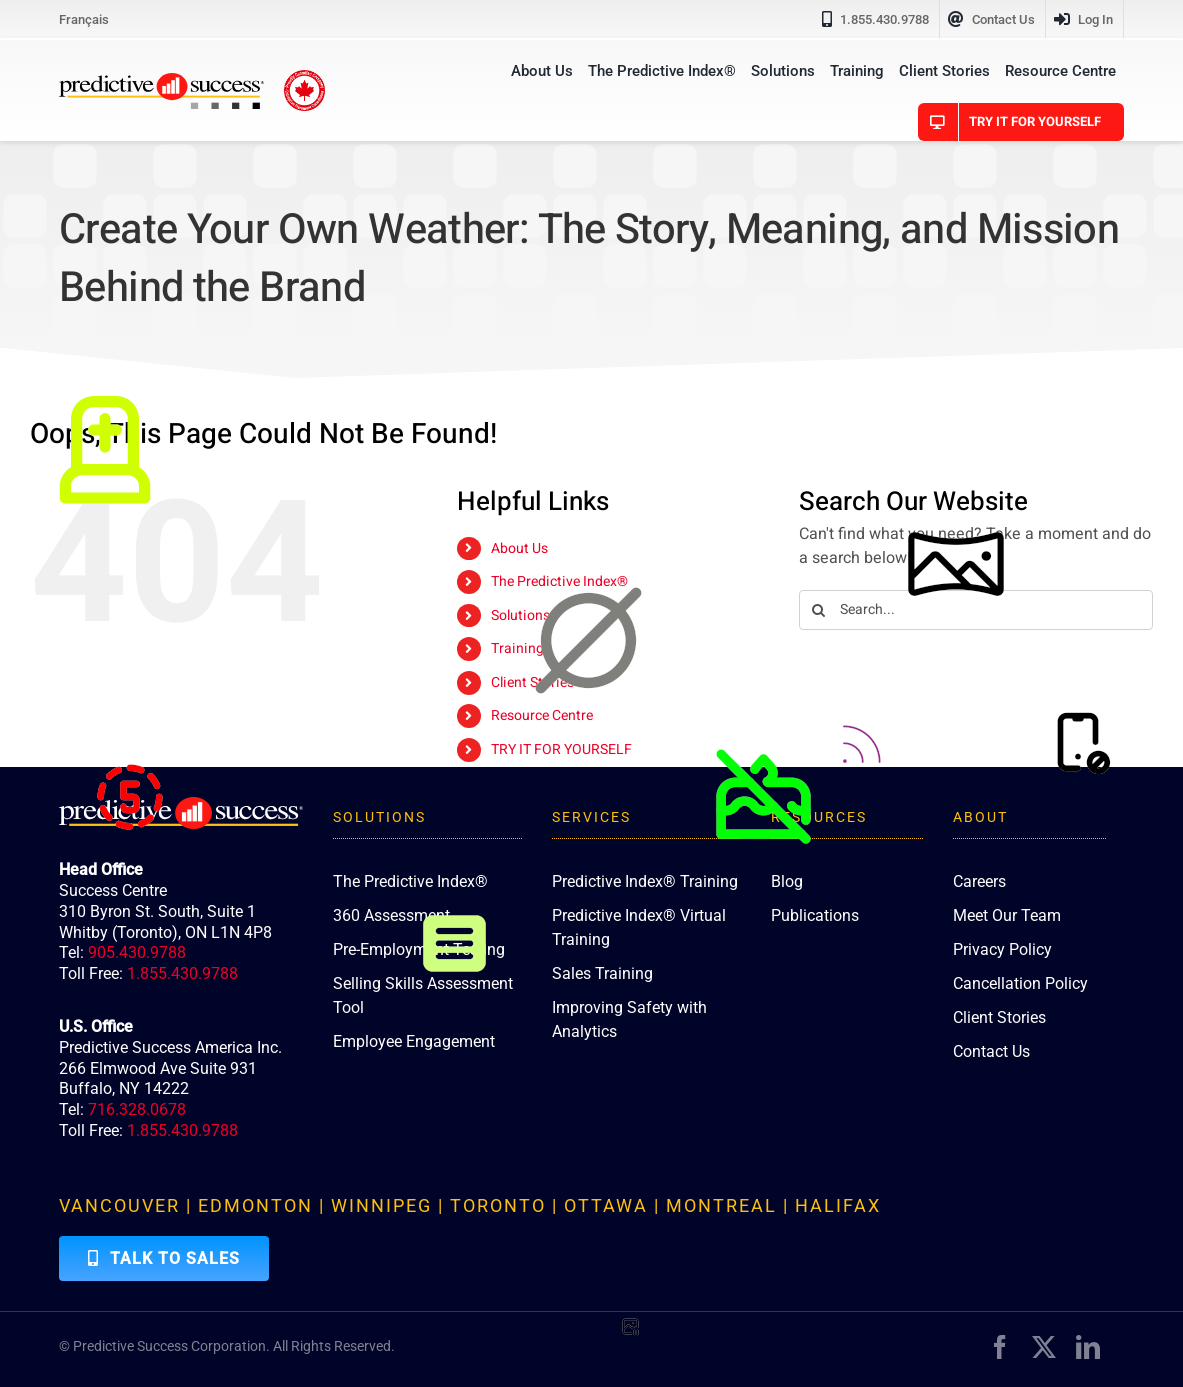 Image resolution: width=1183 pixels, height=1387 pixels. I want to click on view panorama photos, so click(956, 564).